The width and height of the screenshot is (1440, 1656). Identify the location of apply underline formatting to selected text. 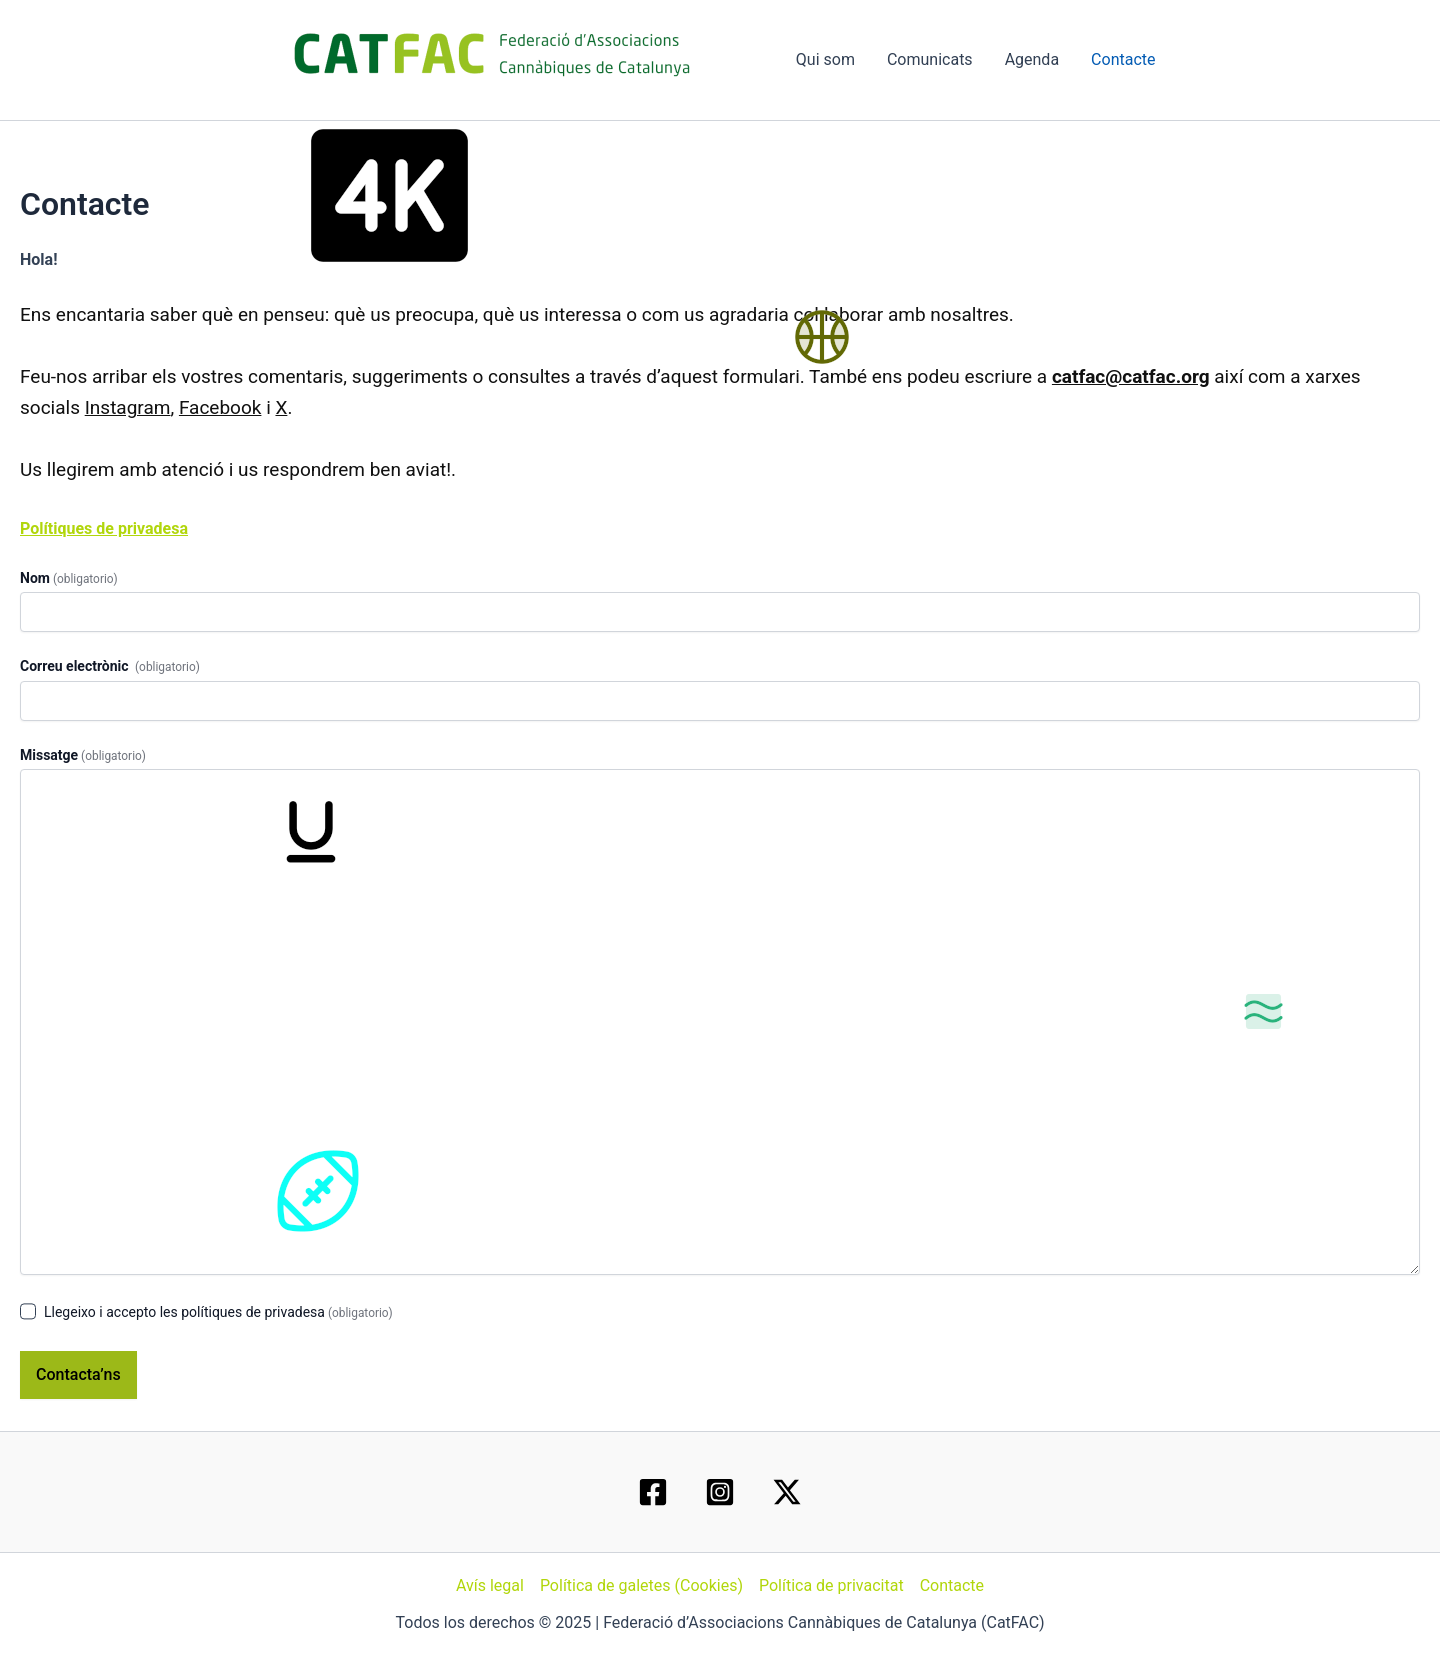
(311, 828).